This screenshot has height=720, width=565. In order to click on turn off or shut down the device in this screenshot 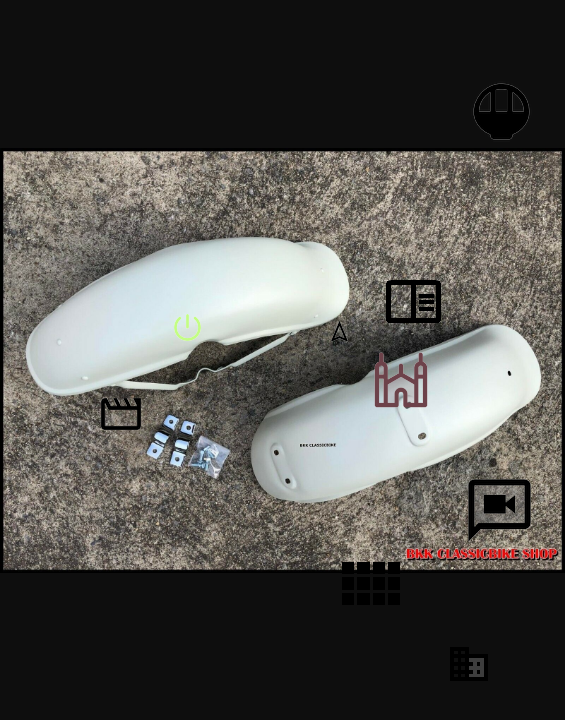, I will do `click(187, 327)`.